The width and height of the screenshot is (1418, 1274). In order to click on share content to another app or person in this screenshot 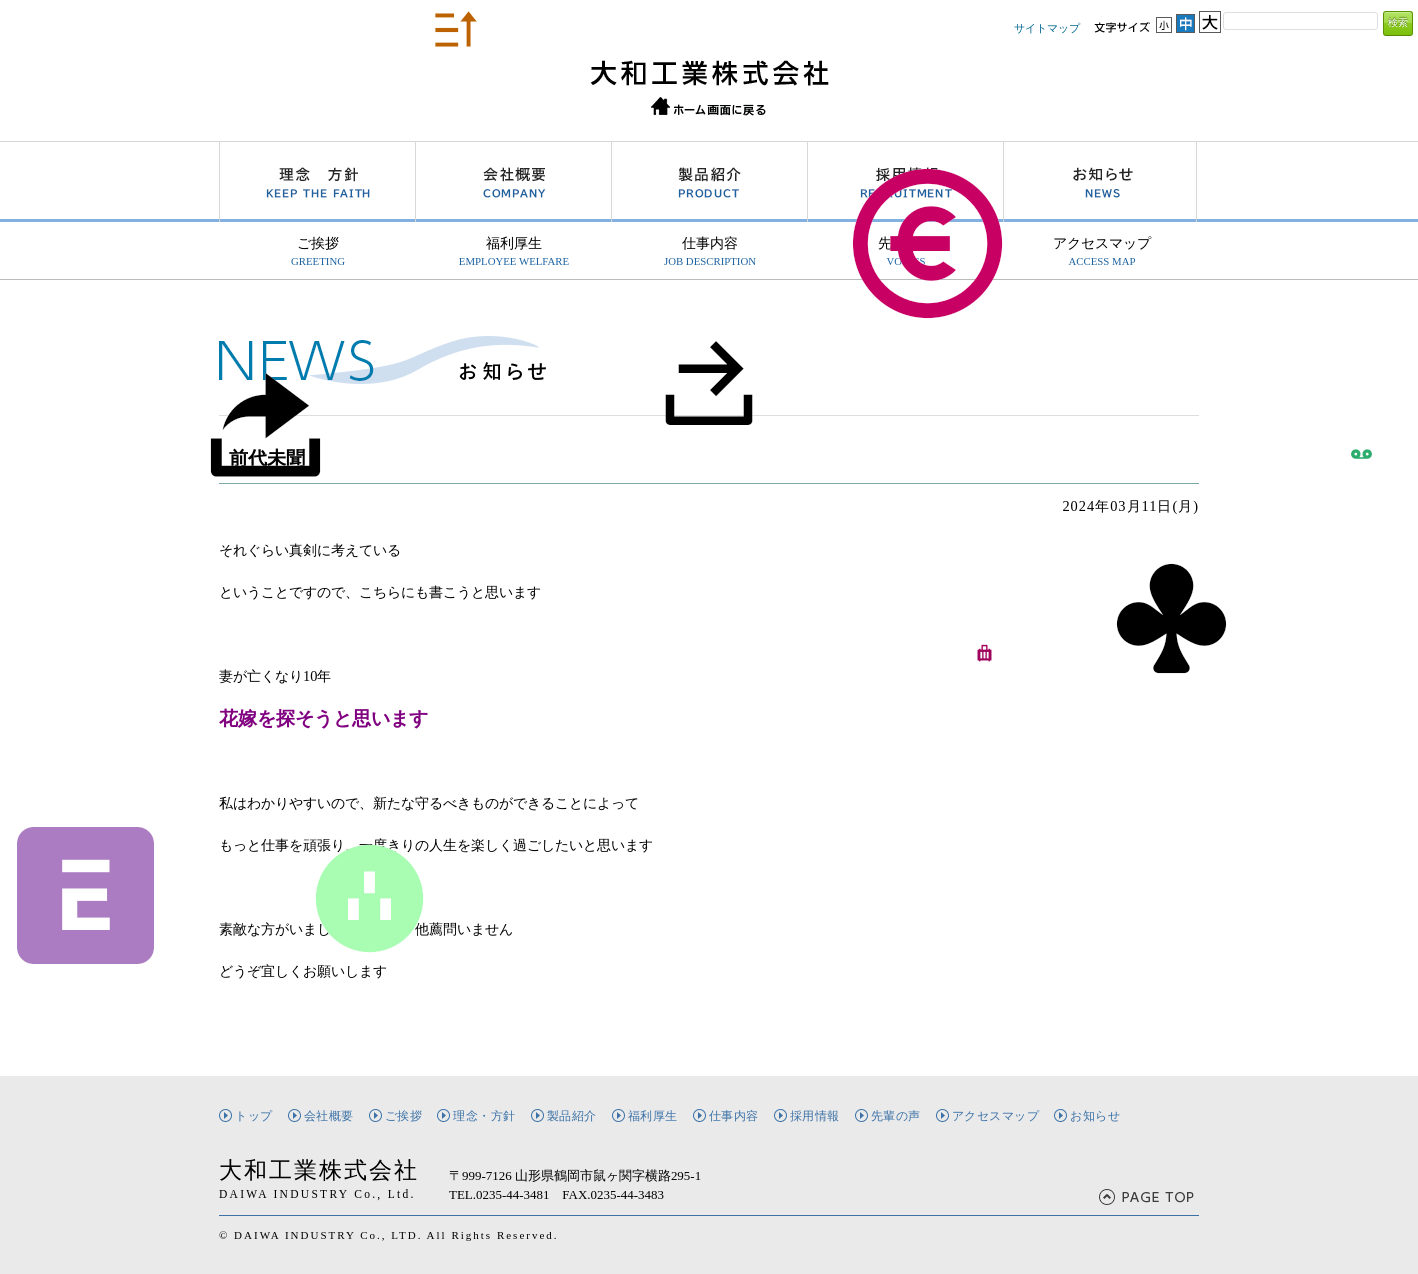, I will do `click(265, 427)`.